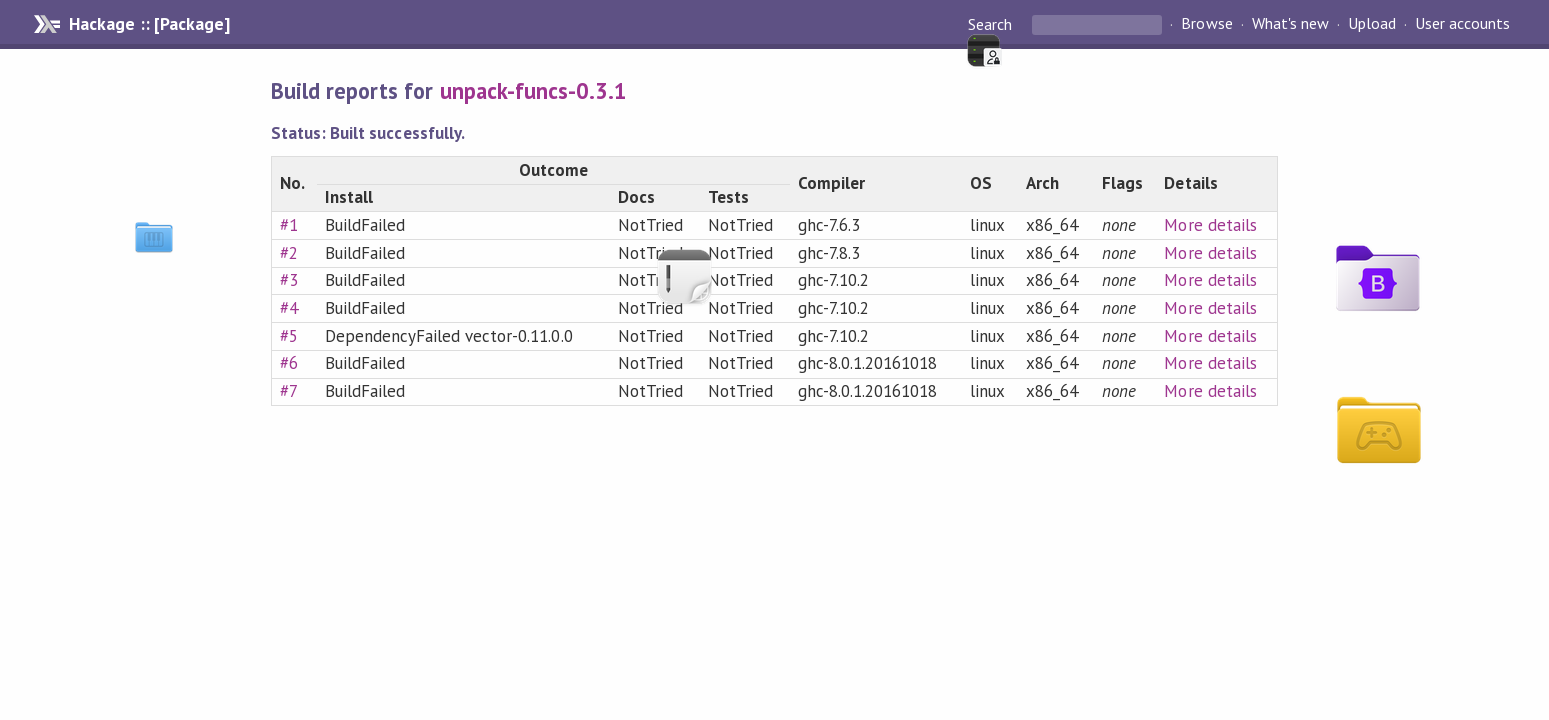  Describe the element at coordinates (154, 237) in the screenshot. I see `open your music folder` at that location.